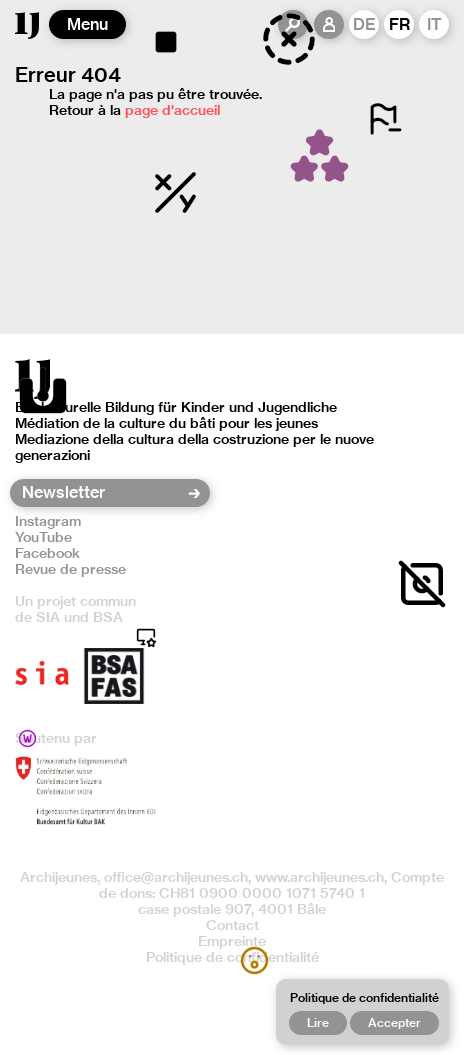 The image size is (464, 1055). Describe the element at coordinates (254, 960) in the screenshot. I see `react with surprise to a message or post` at that location.